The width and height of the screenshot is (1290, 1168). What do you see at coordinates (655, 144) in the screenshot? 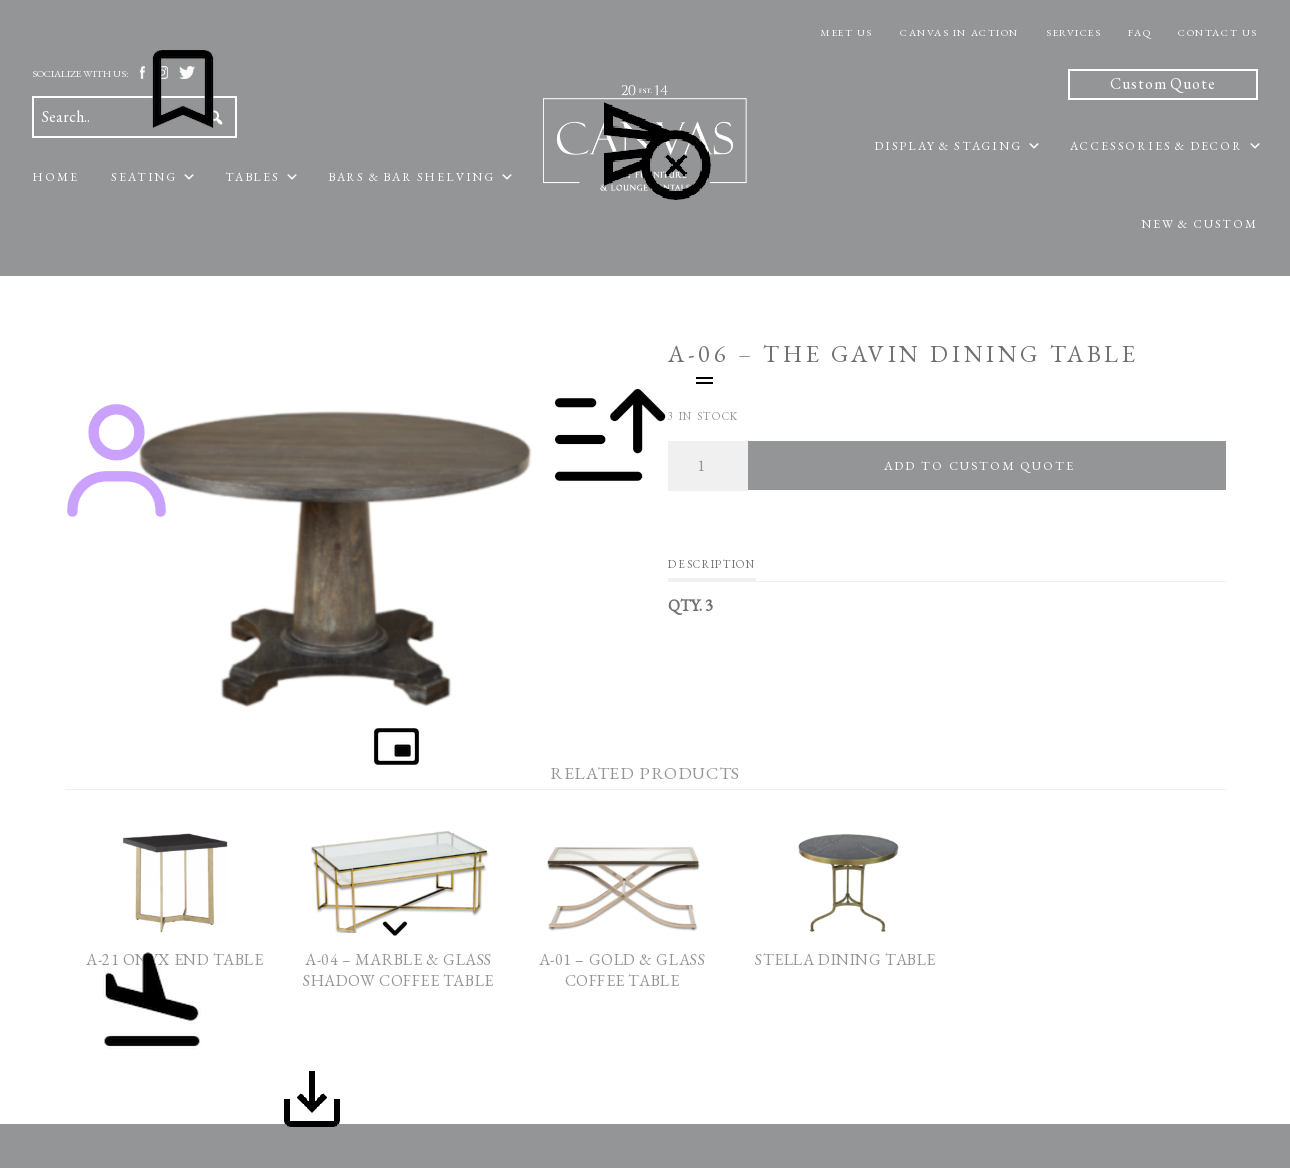
I see `cancel a scheduled message` at bounding box center [655, 144].